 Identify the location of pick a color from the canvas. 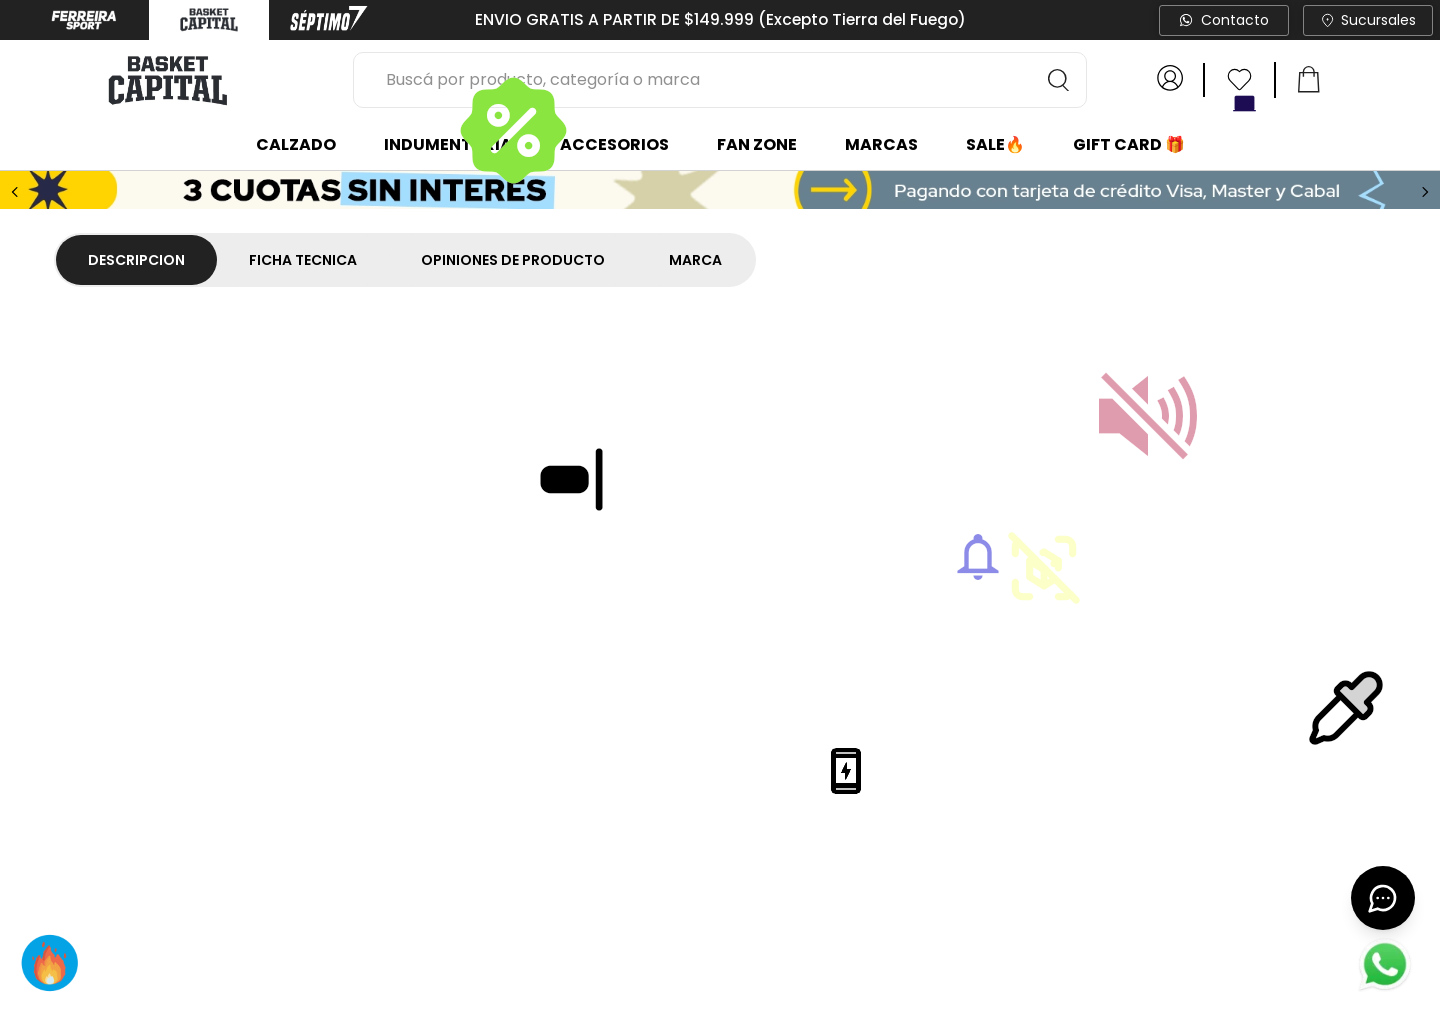
(1346, 708).